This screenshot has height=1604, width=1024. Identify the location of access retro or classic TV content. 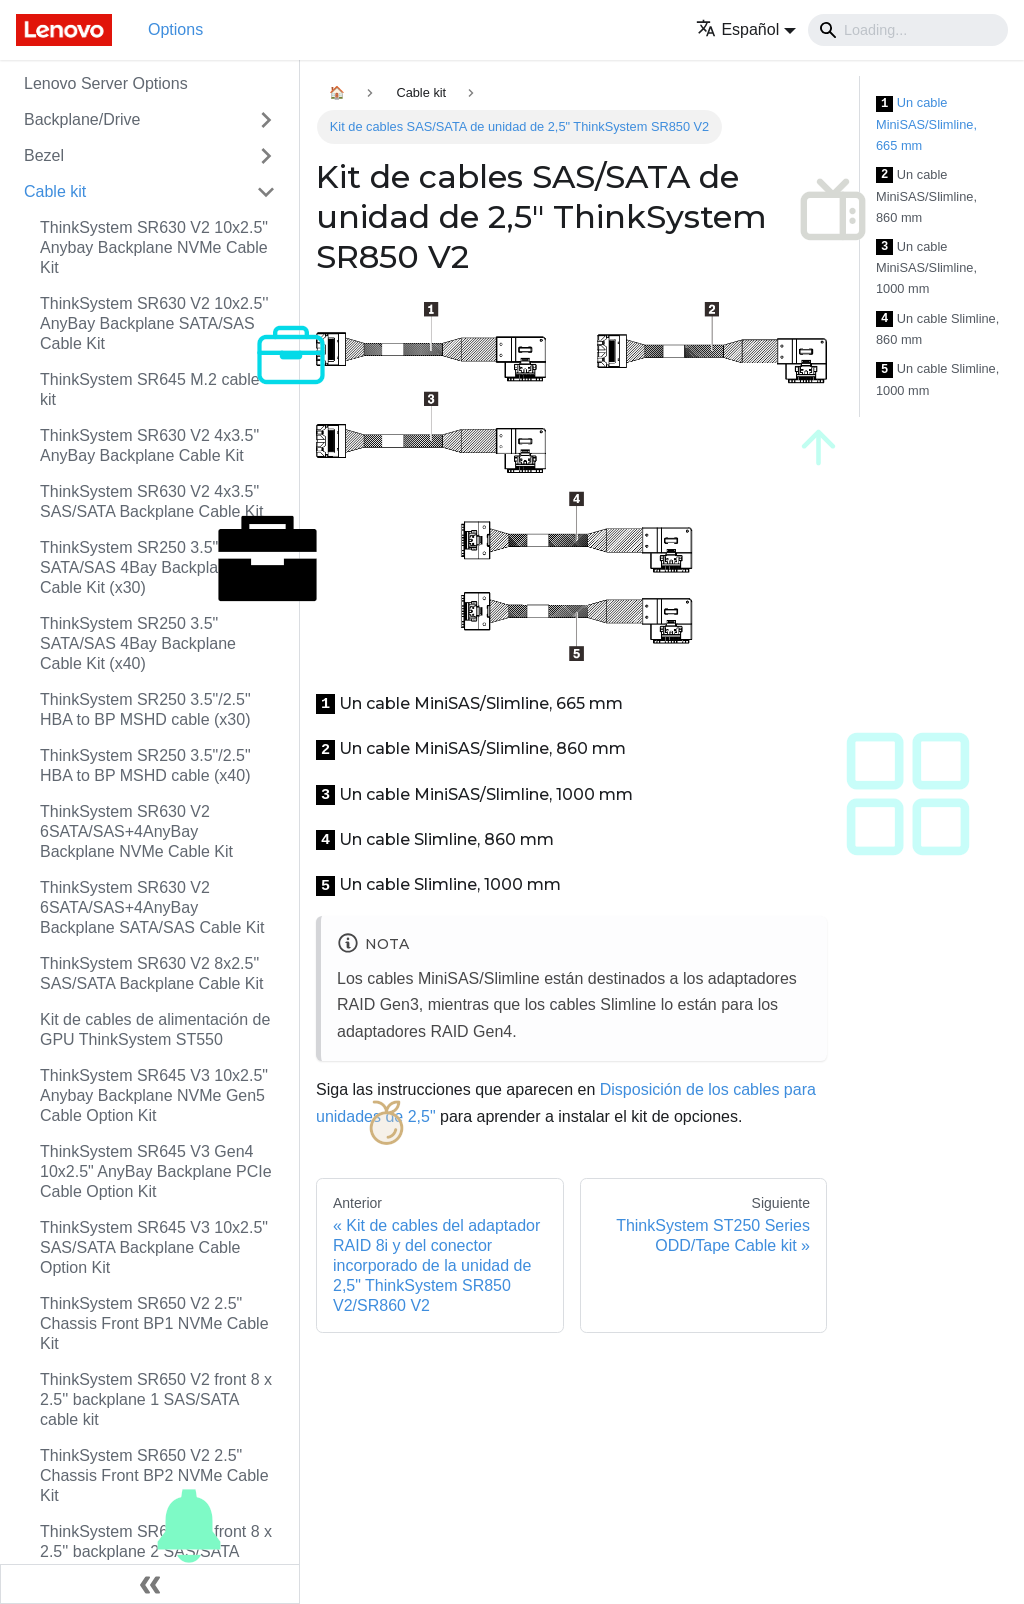
(833, 211).